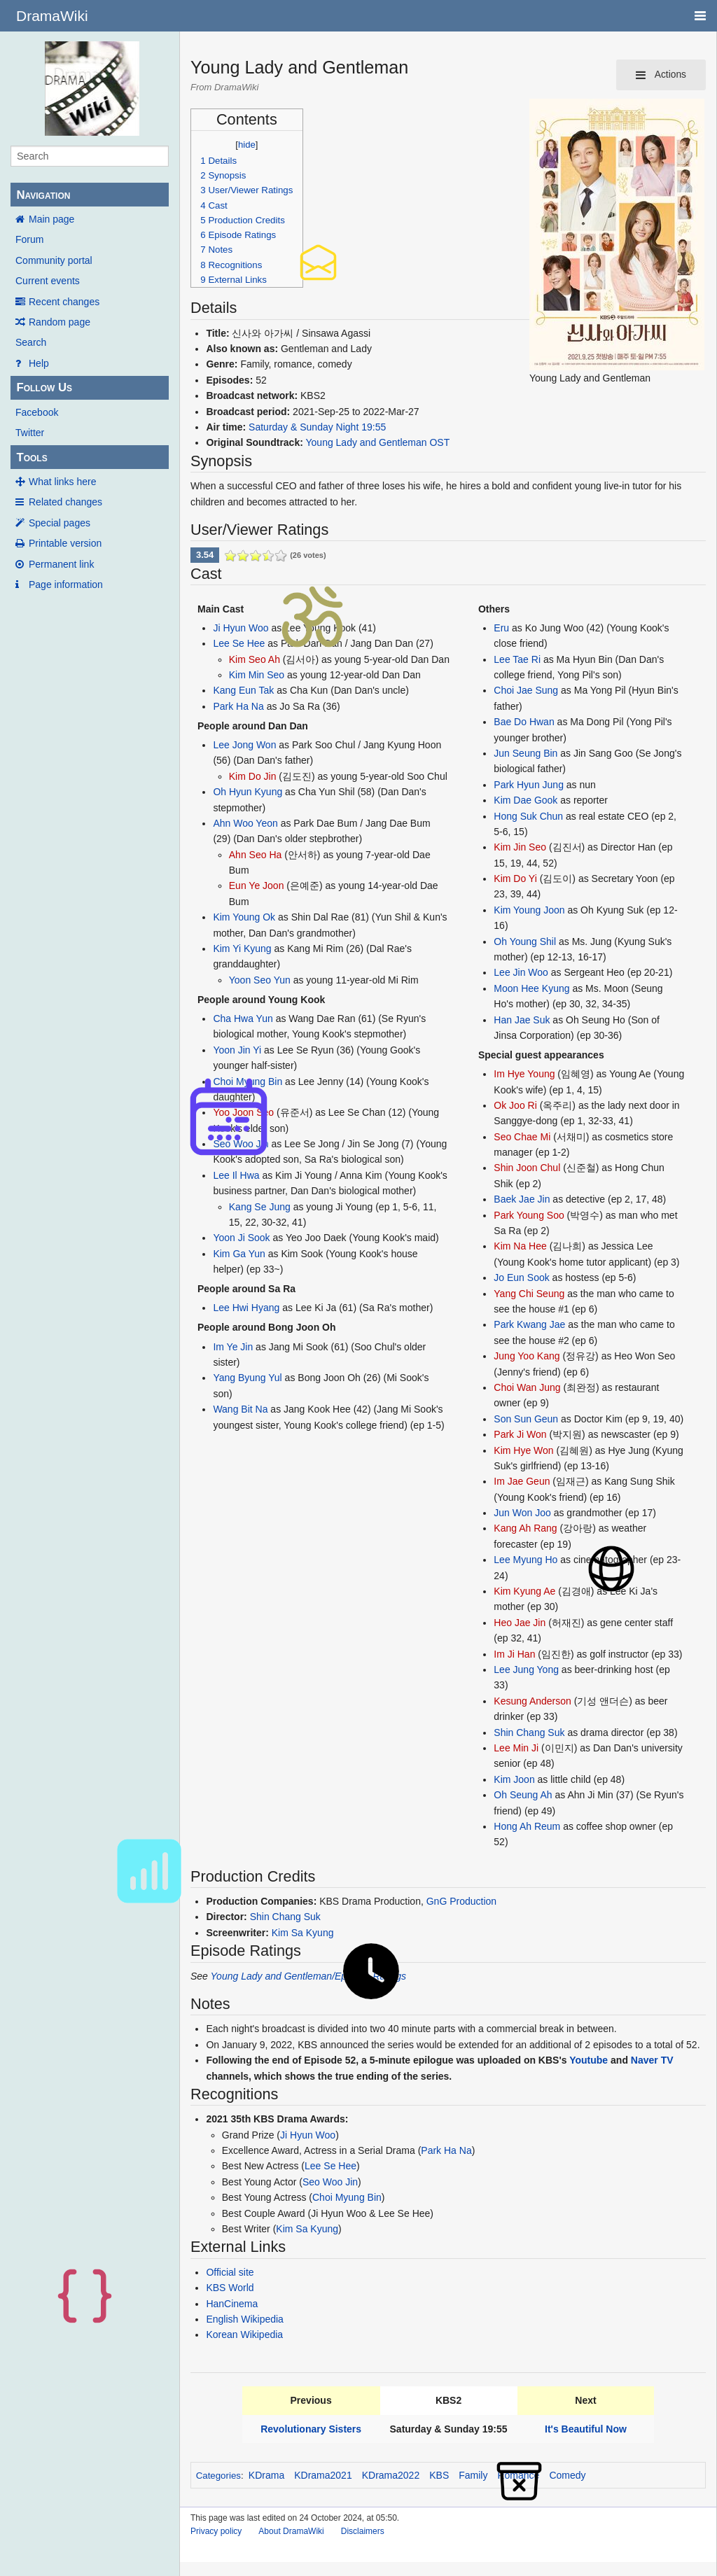 The image size is (717, 2576). Describe the element at coordinates (371, 1971) in the screenshot. I see `save to watch later` at that location.